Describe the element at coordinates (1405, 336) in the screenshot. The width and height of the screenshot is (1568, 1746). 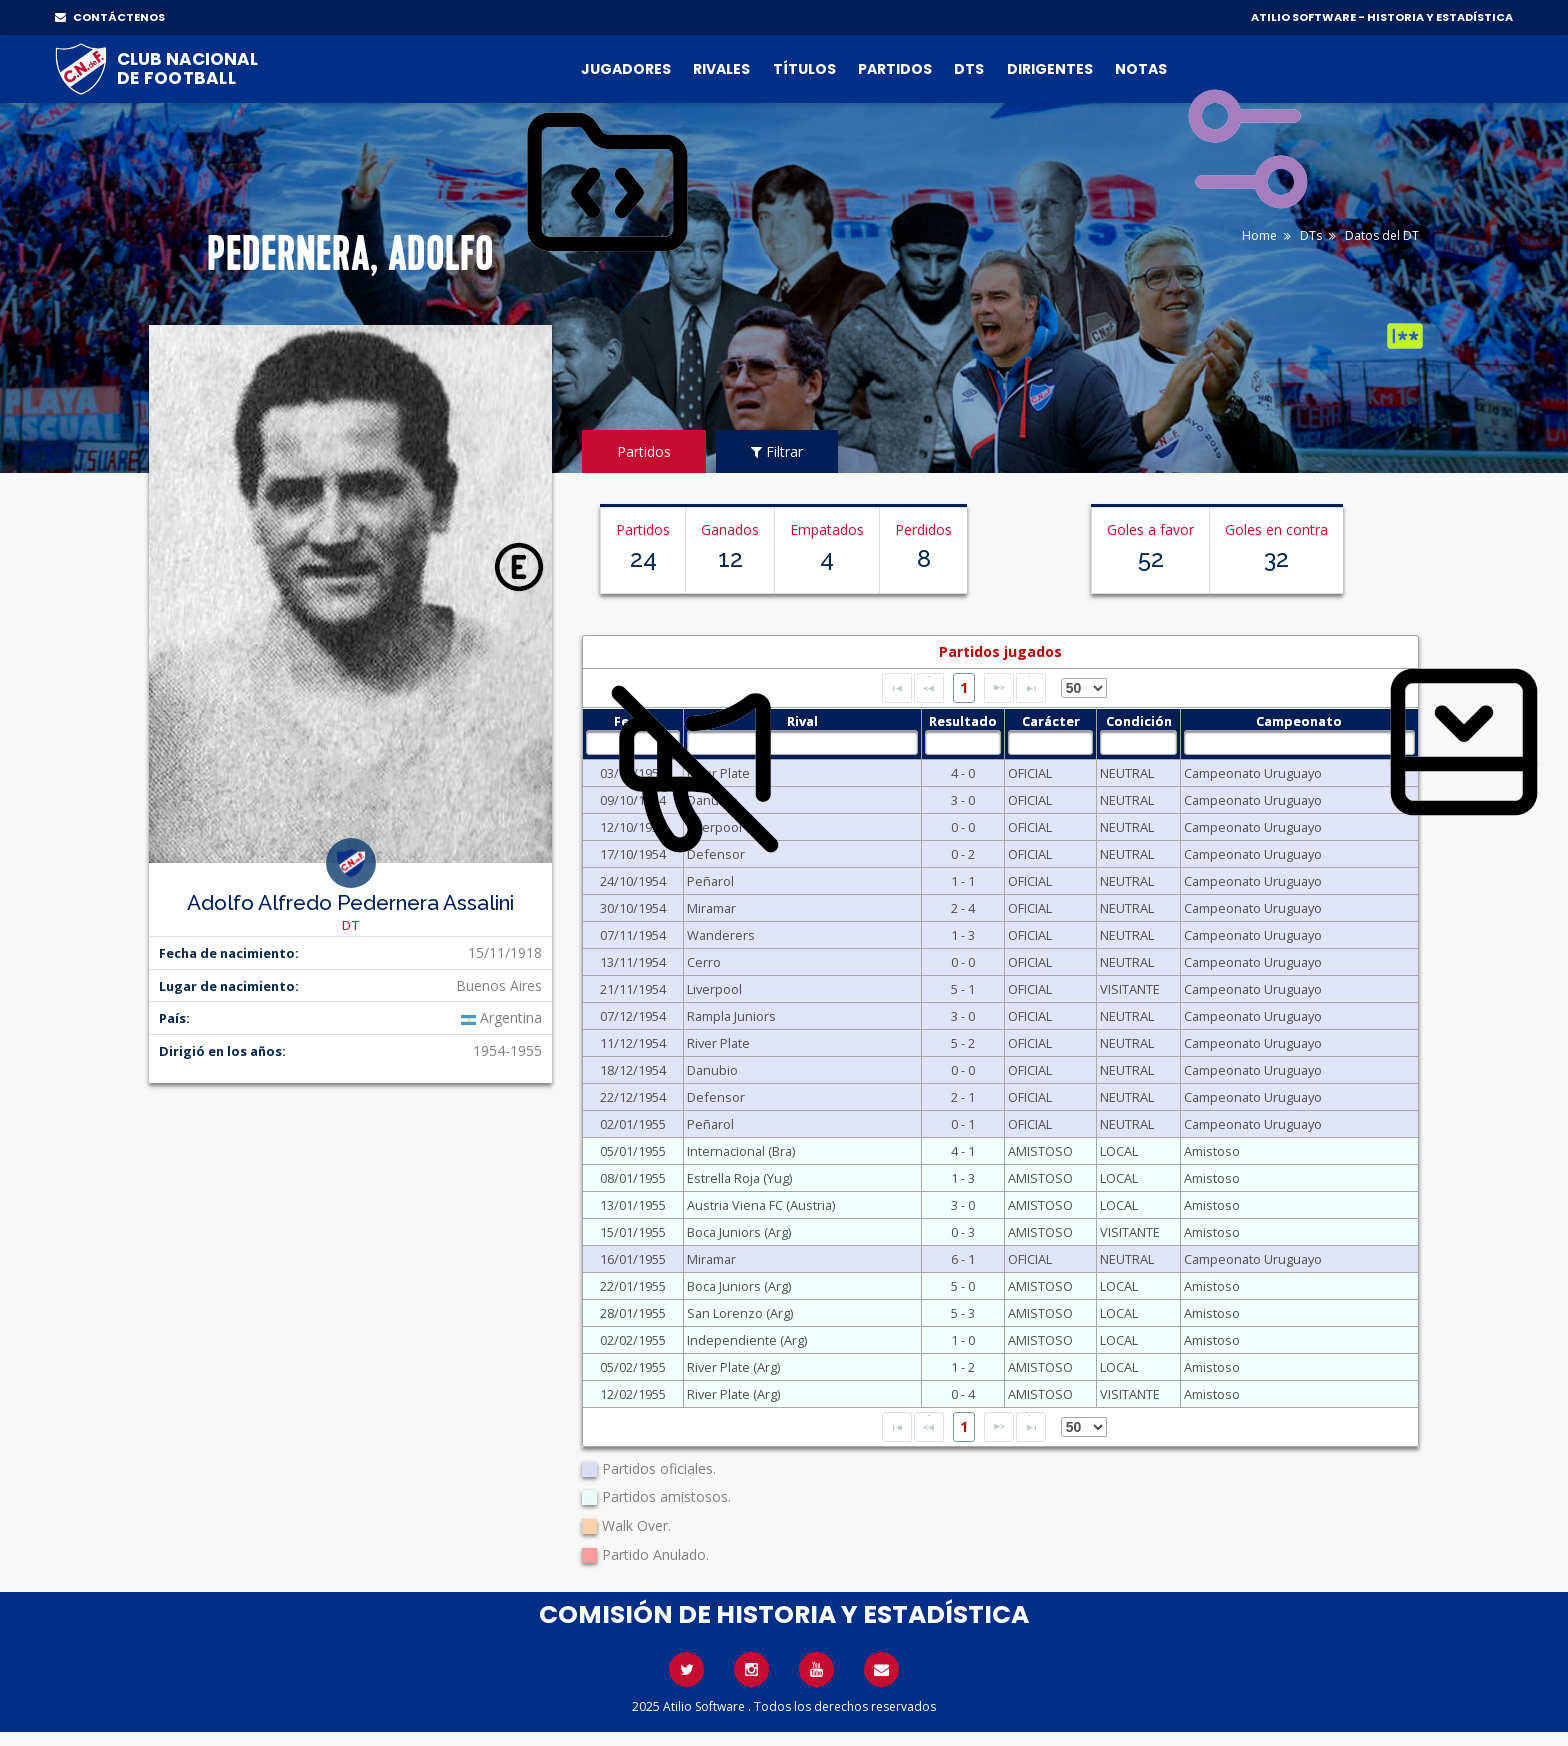
I see `enter or manage your password` at that location.